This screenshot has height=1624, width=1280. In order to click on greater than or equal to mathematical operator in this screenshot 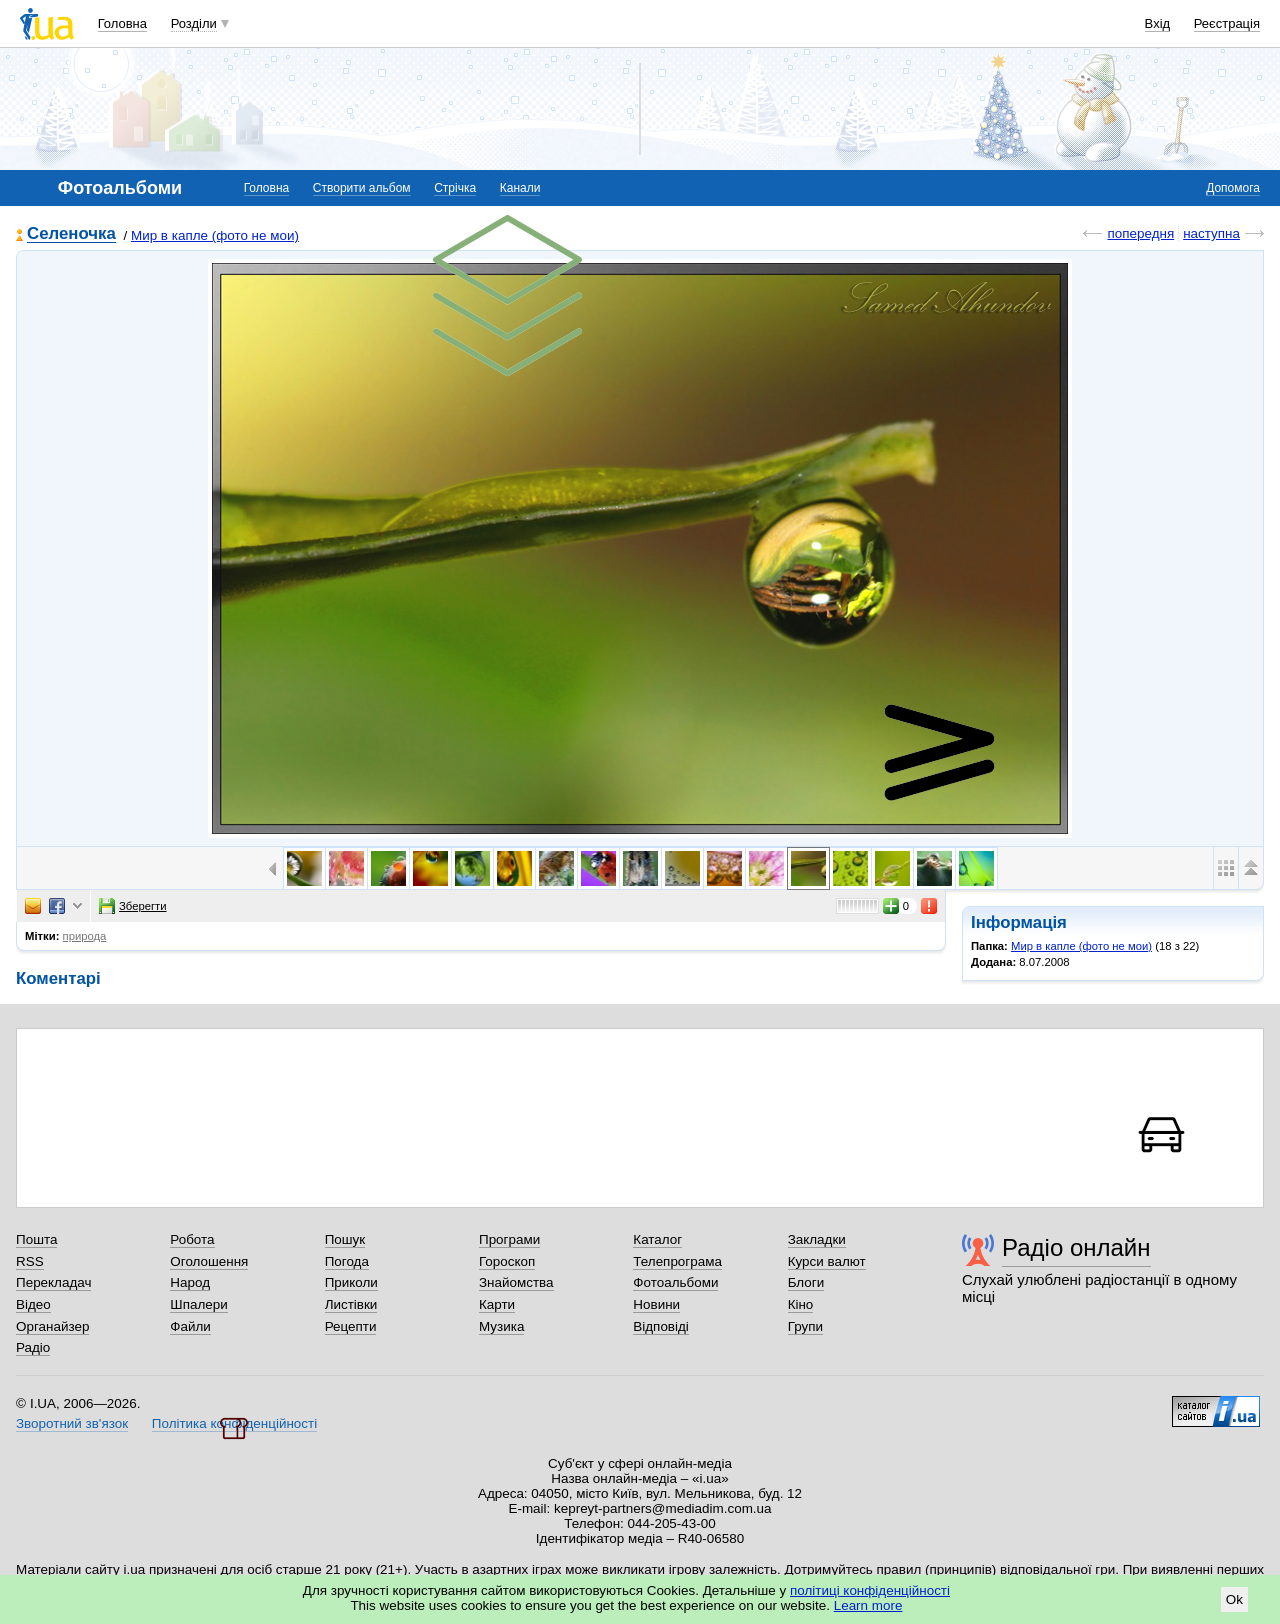, I will do `click(939, 752)`.